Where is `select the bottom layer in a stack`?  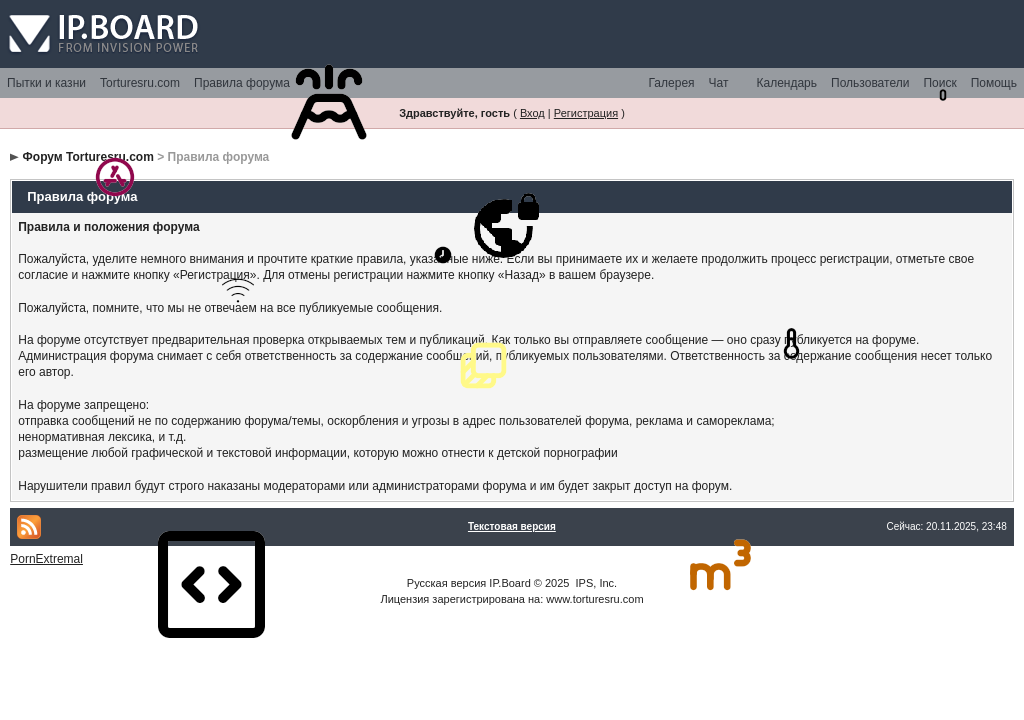
select the bottom layer in a stack is located at coordinates (483, 365).